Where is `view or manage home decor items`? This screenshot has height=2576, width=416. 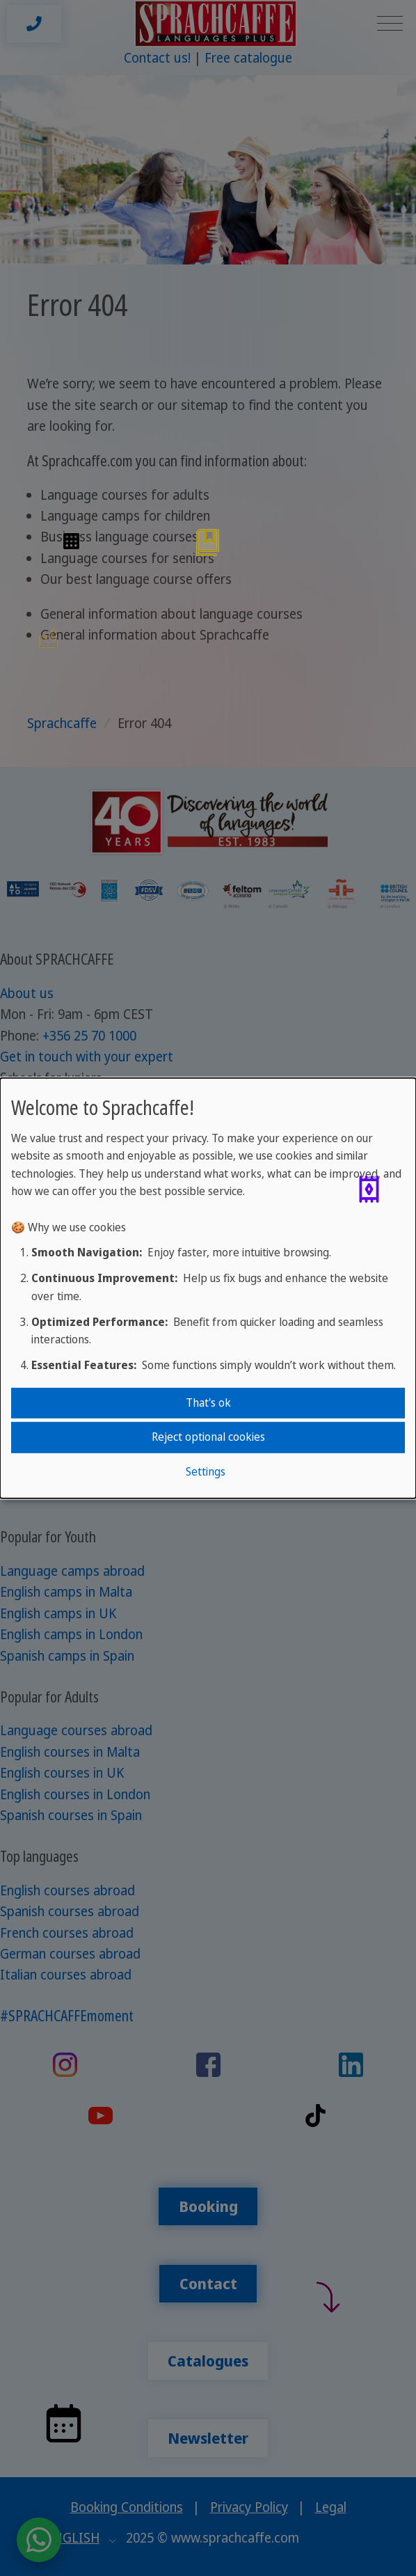 view or manage home decor items is located at coordinates (369, 1189).